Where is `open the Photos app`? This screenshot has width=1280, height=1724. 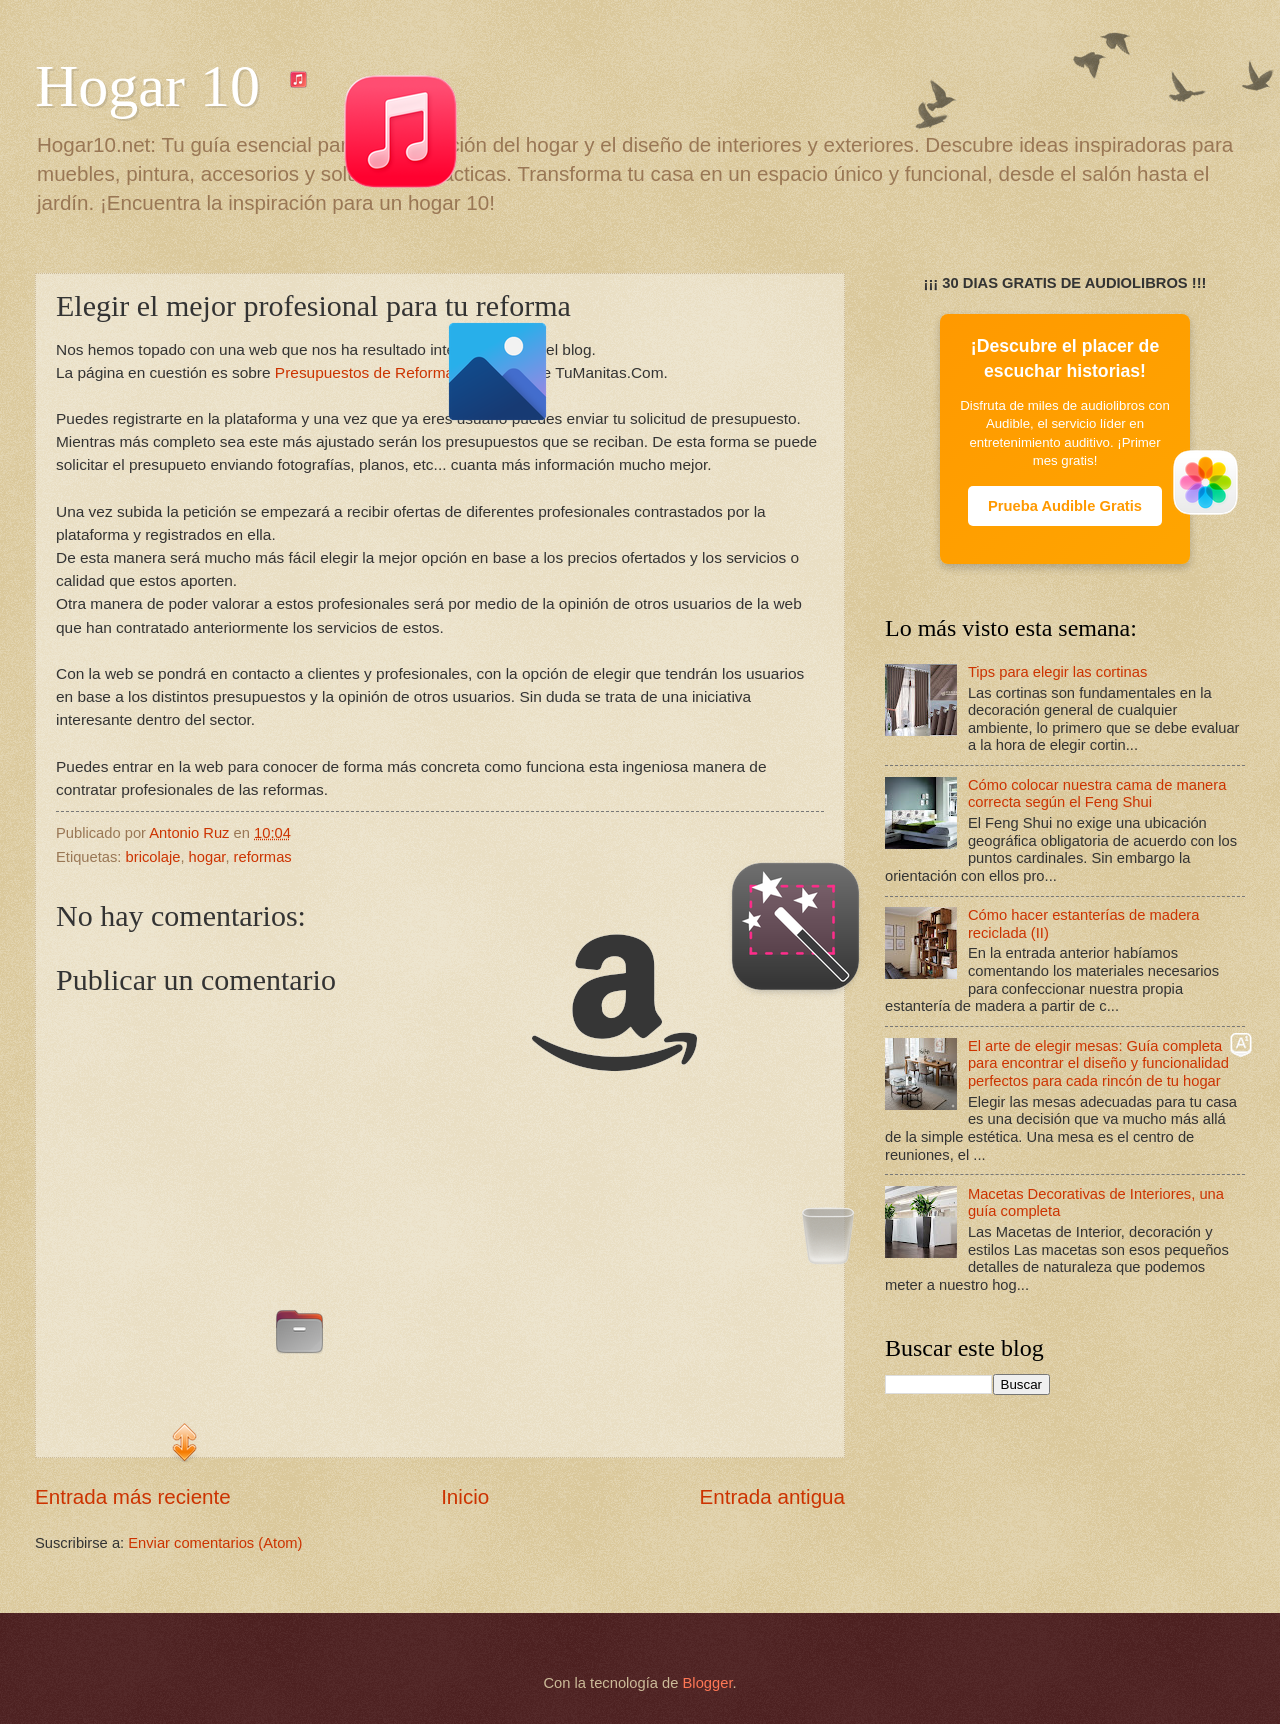
open the Photos app is located at coordinates (1205, 482).